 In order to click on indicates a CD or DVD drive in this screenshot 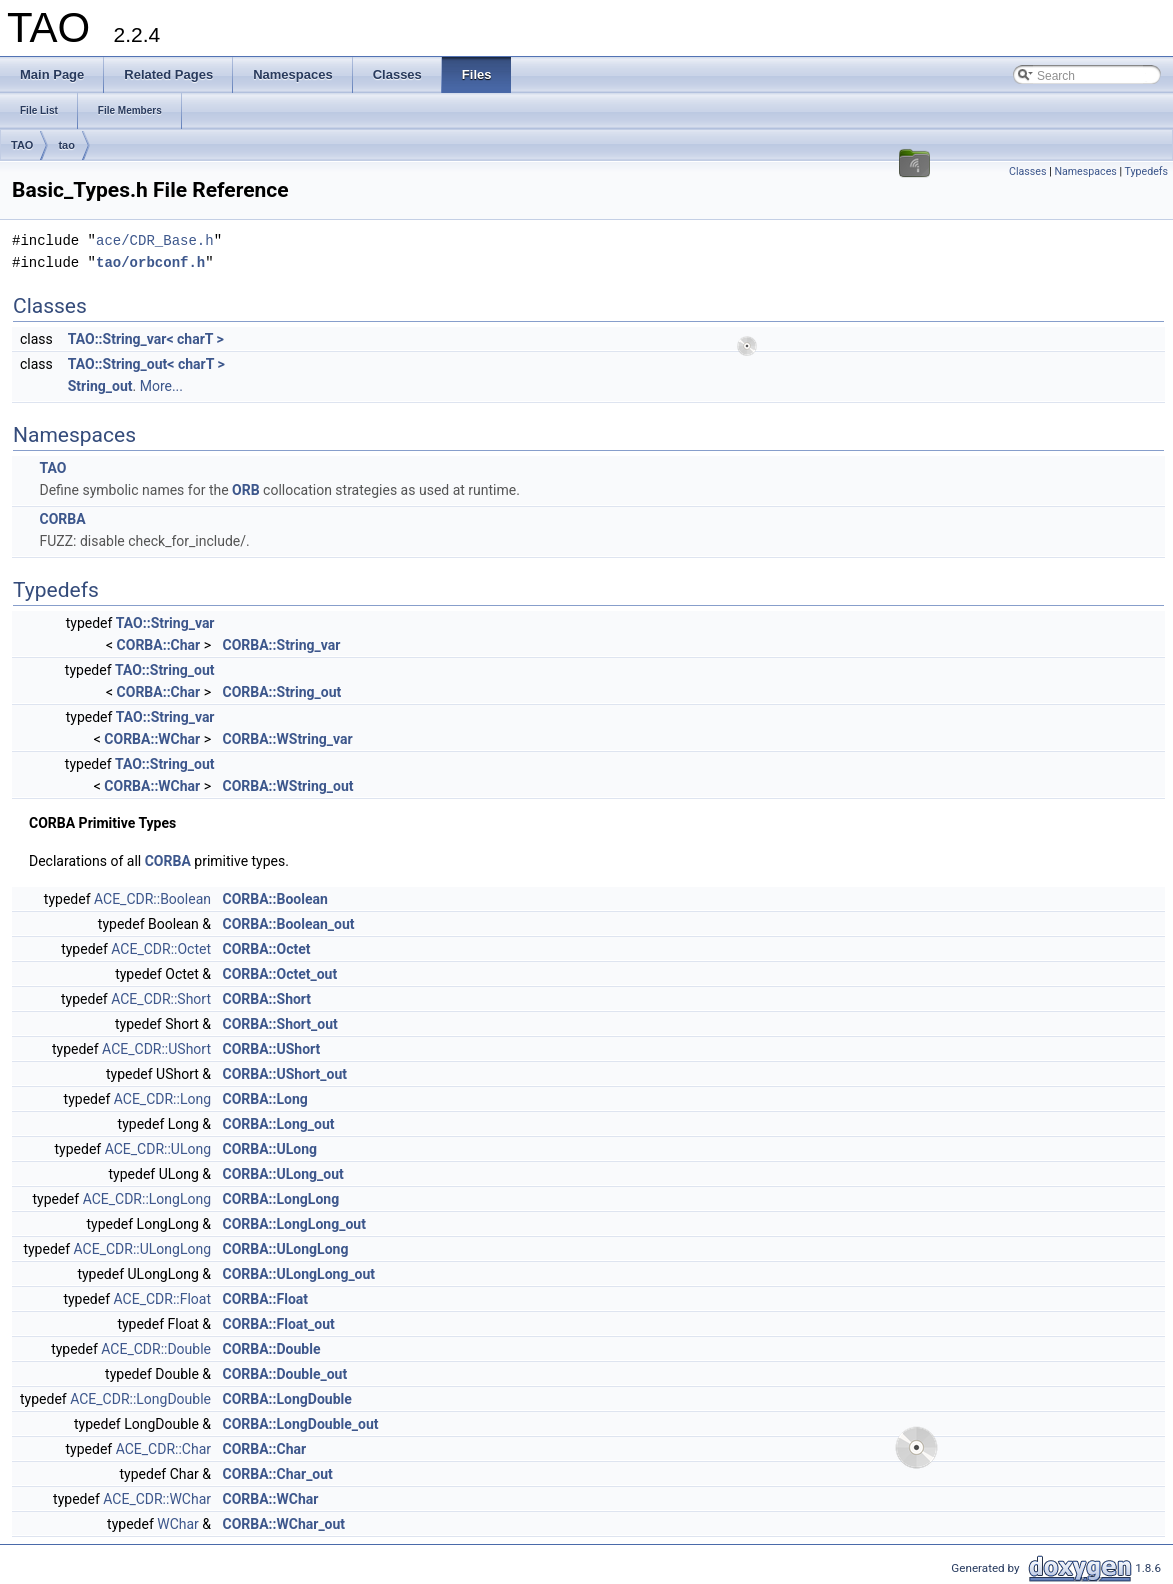, I will do `click(747, 346)`.